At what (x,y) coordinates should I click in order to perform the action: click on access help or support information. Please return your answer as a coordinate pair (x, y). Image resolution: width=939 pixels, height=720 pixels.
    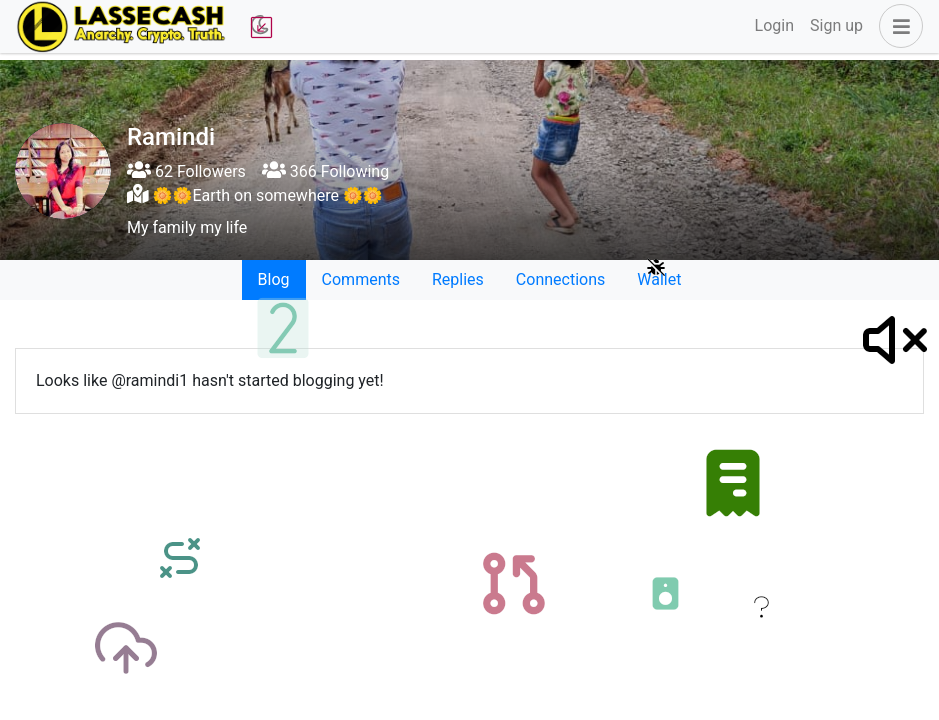
    Looking at the image, I should click on (761, 606).